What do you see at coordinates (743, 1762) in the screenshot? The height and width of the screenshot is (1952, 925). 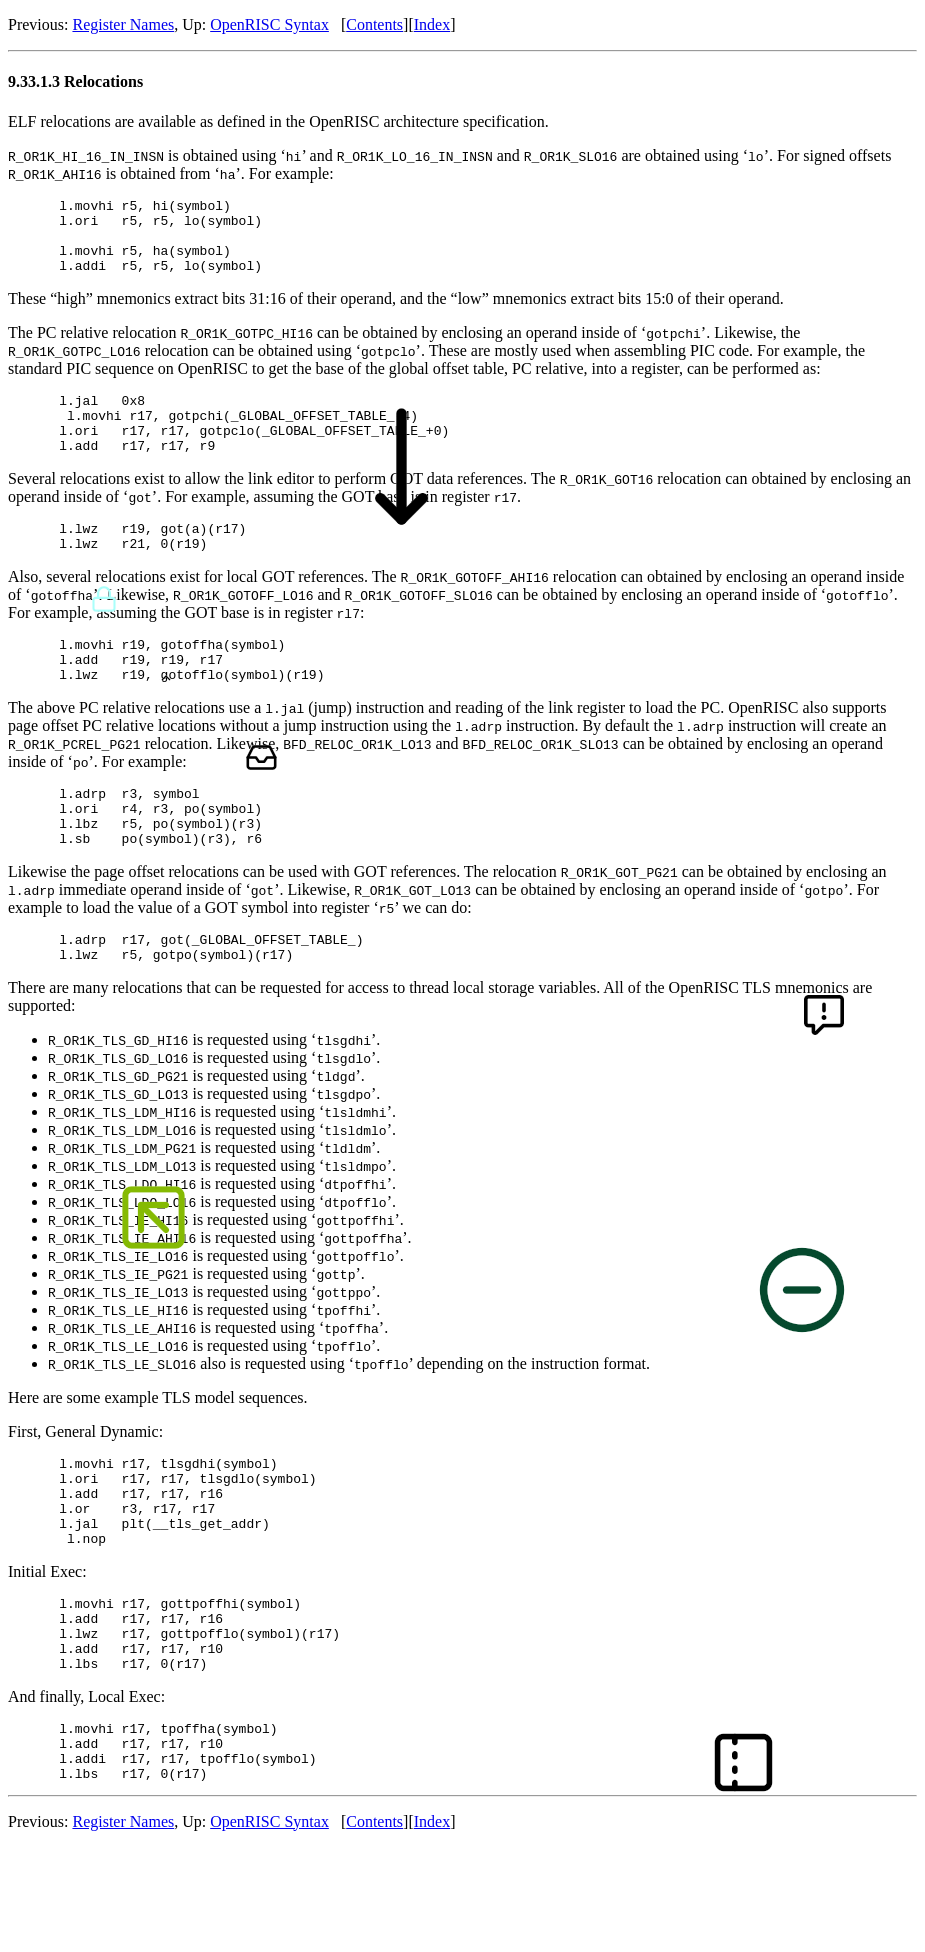 I see `toggle left sidebar panel` at bounding box center [743, 1762].